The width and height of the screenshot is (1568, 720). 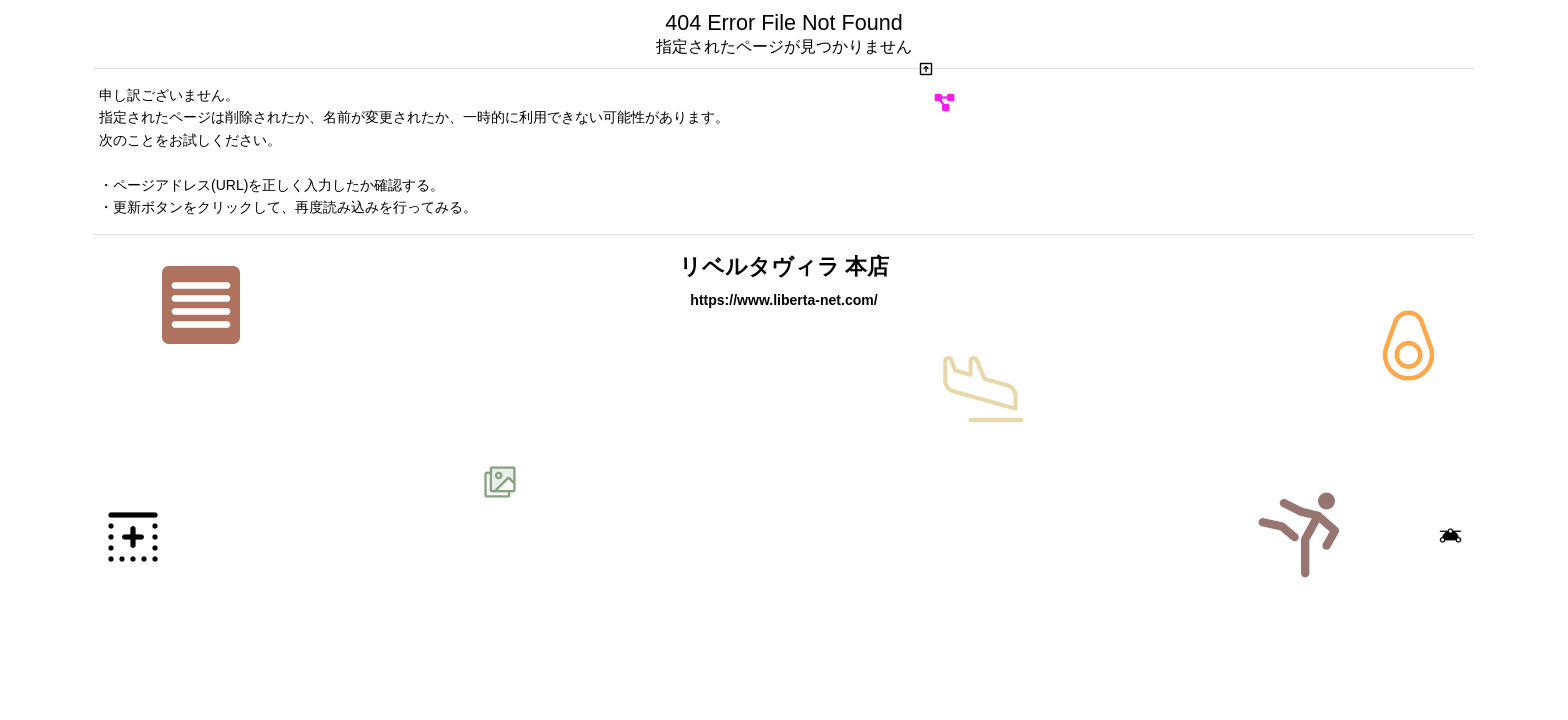 What do you see at coordinates (926, 69) in the screenshot?
I see `upload a file or document` at bounding box center [926, 69].